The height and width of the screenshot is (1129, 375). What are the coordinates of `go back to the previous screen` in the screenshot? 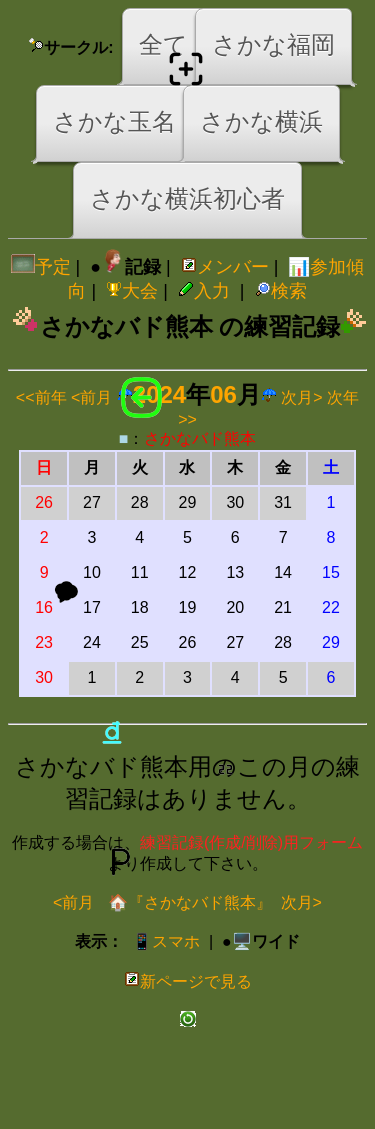 It's located at (141, 397).